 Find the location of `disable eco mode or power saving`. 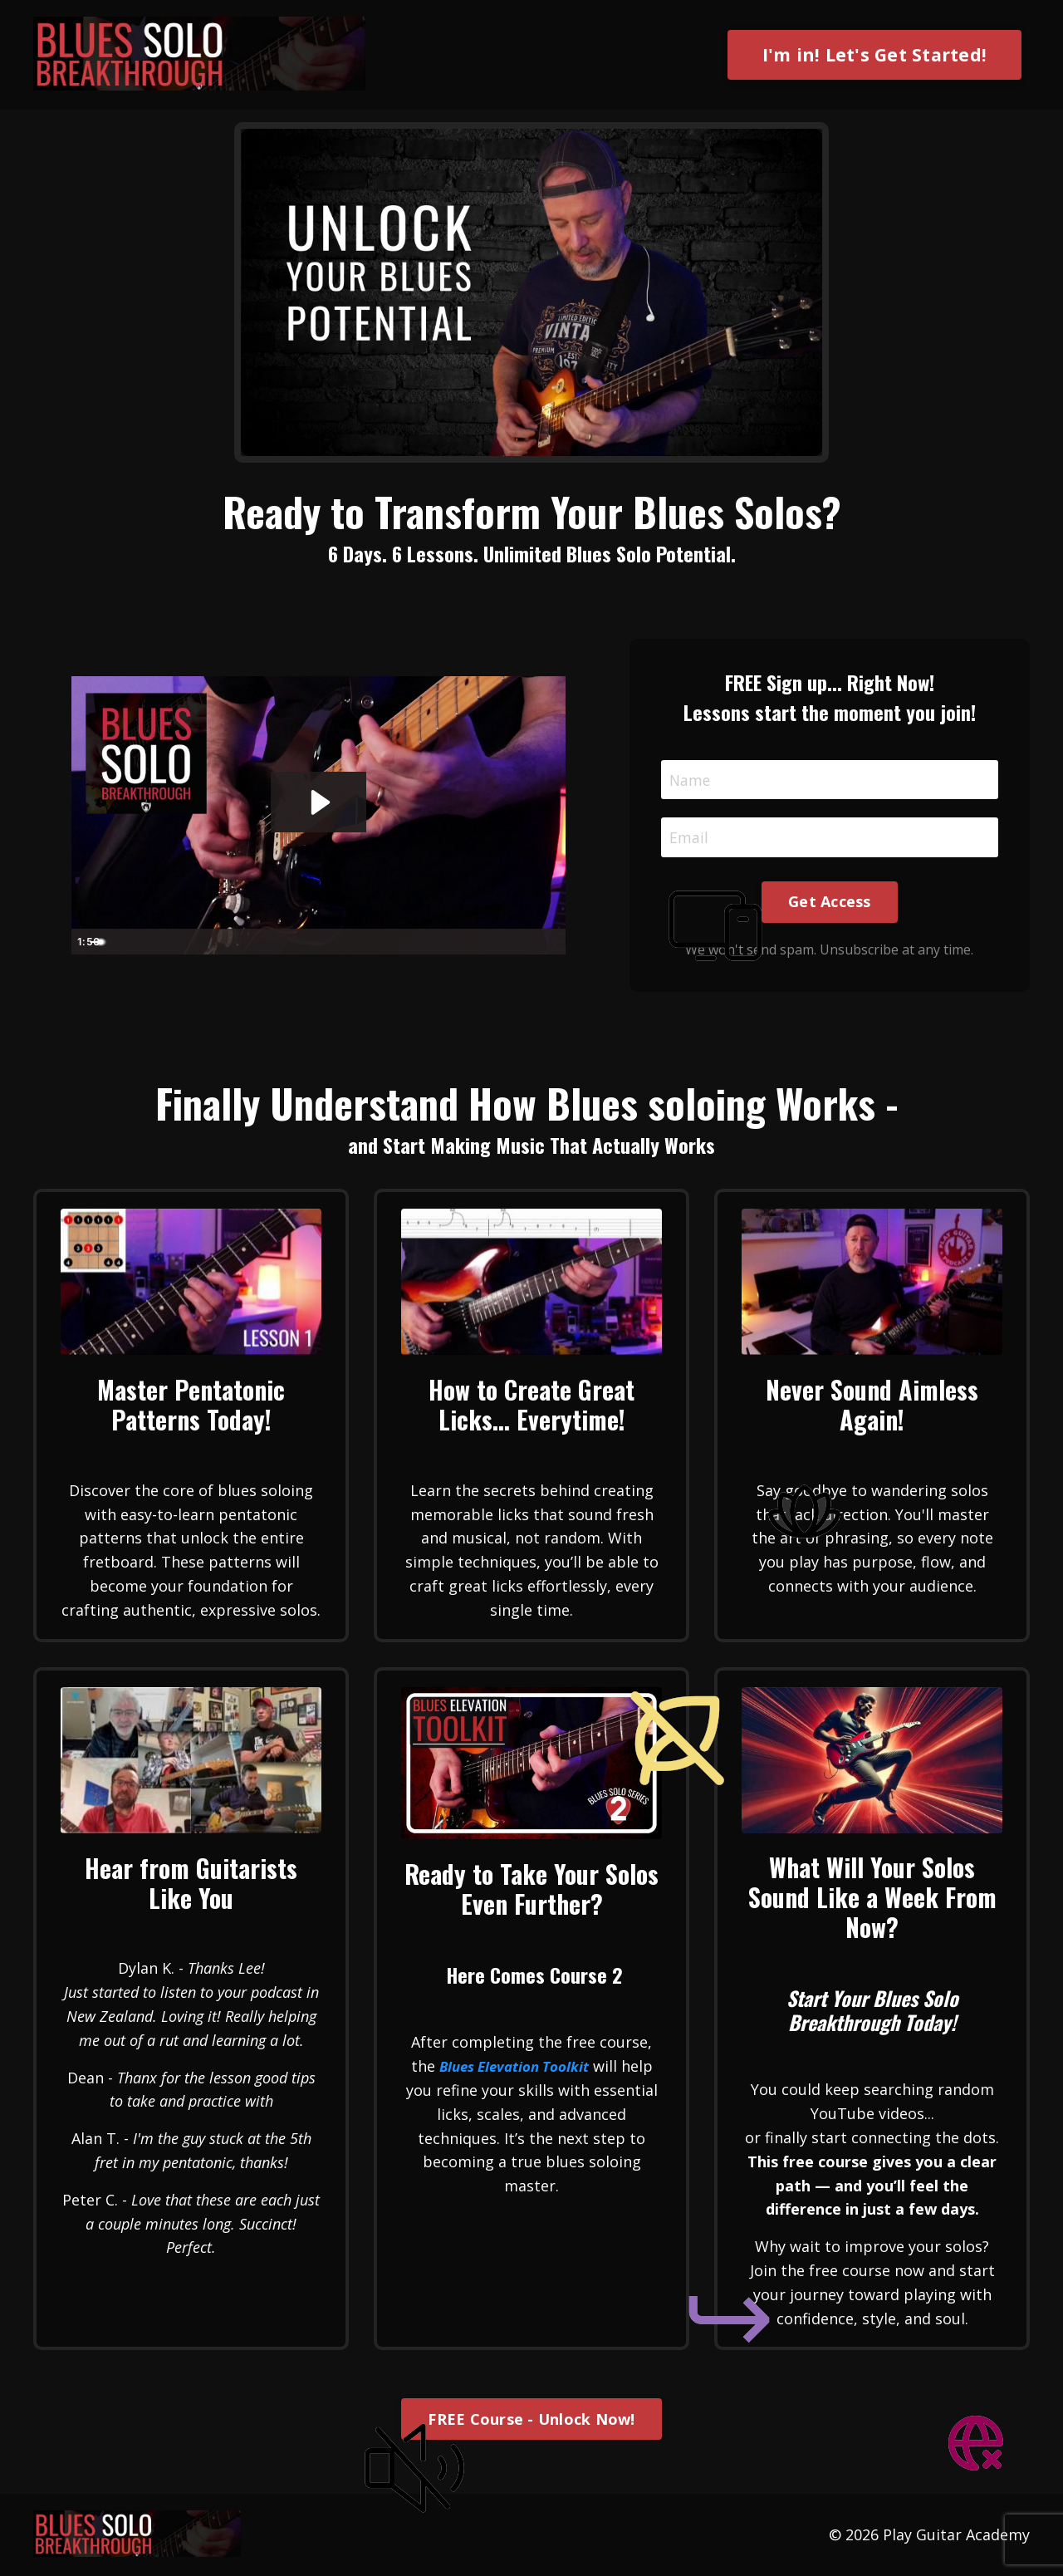

disable eco mode or power saving is located at coordinates (677, 1738).